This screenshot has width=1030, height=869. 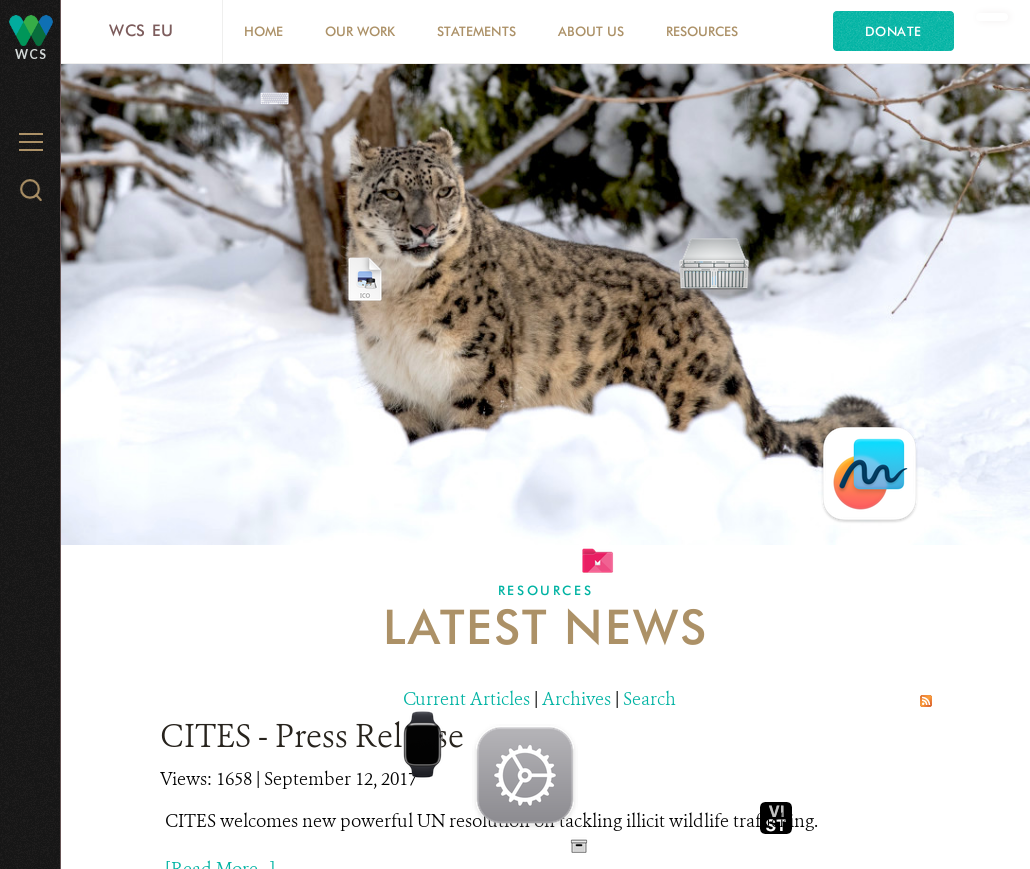 I want to click on open freeform app for collaborative whiteboarding, so click(x=869, y=473).